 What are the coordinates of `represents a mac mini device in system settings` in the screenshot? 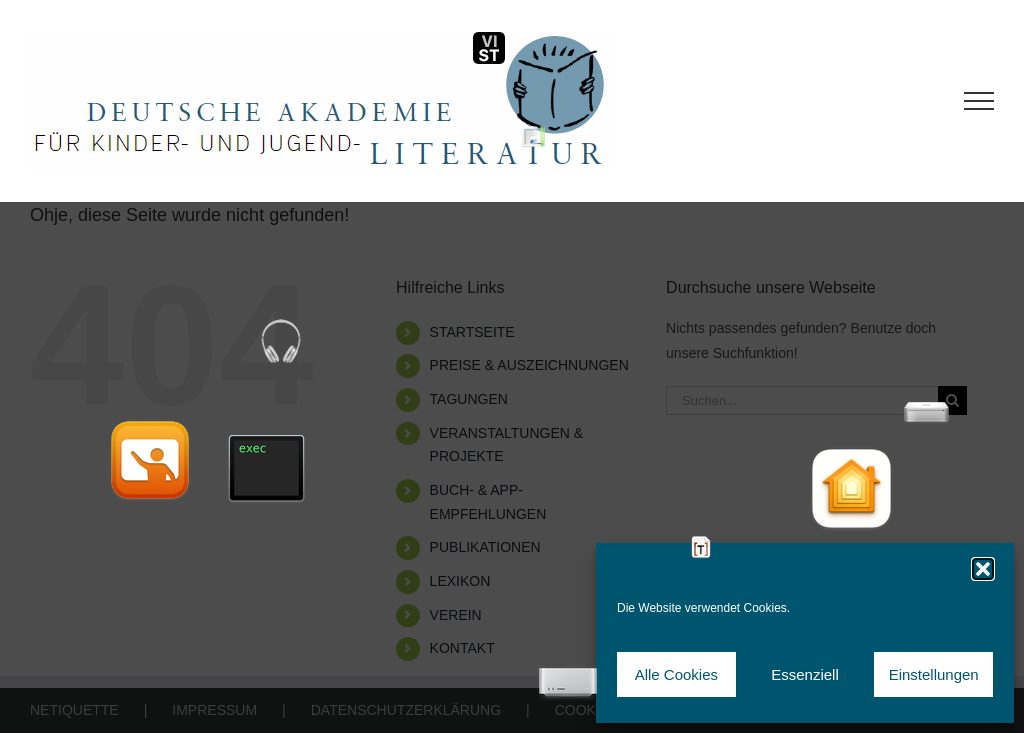 It's located at (926, 408).